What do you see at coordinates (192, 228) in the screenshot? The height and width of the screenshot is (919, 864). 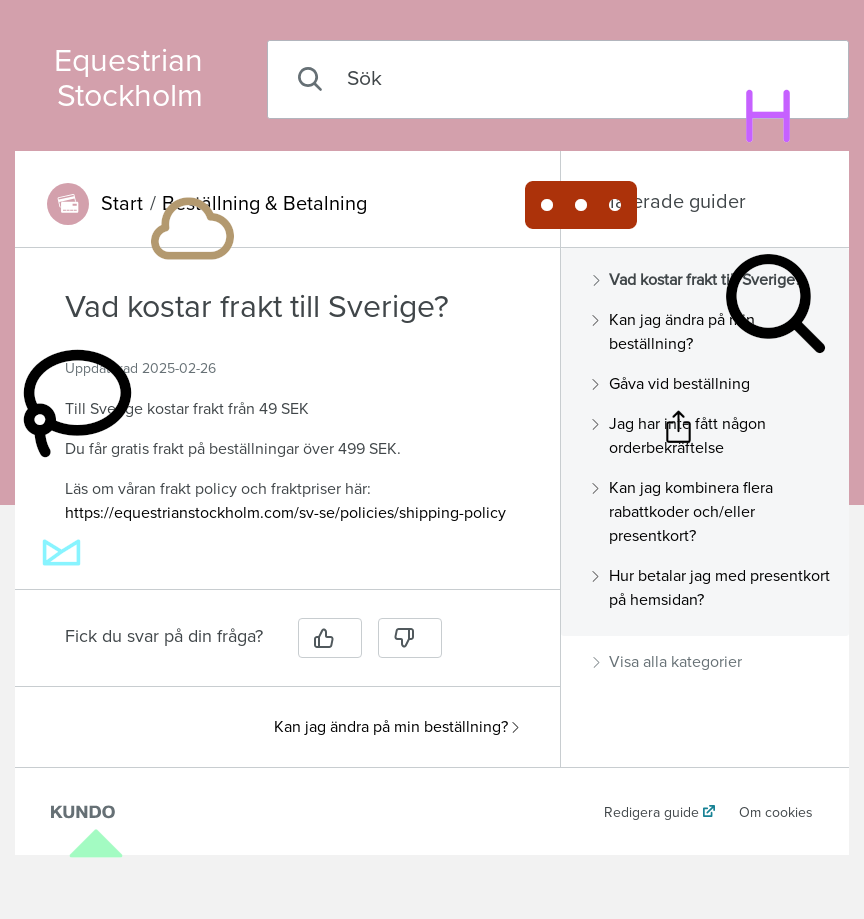 I see `cloud storage or sync status` at bounding box center [192, 228].